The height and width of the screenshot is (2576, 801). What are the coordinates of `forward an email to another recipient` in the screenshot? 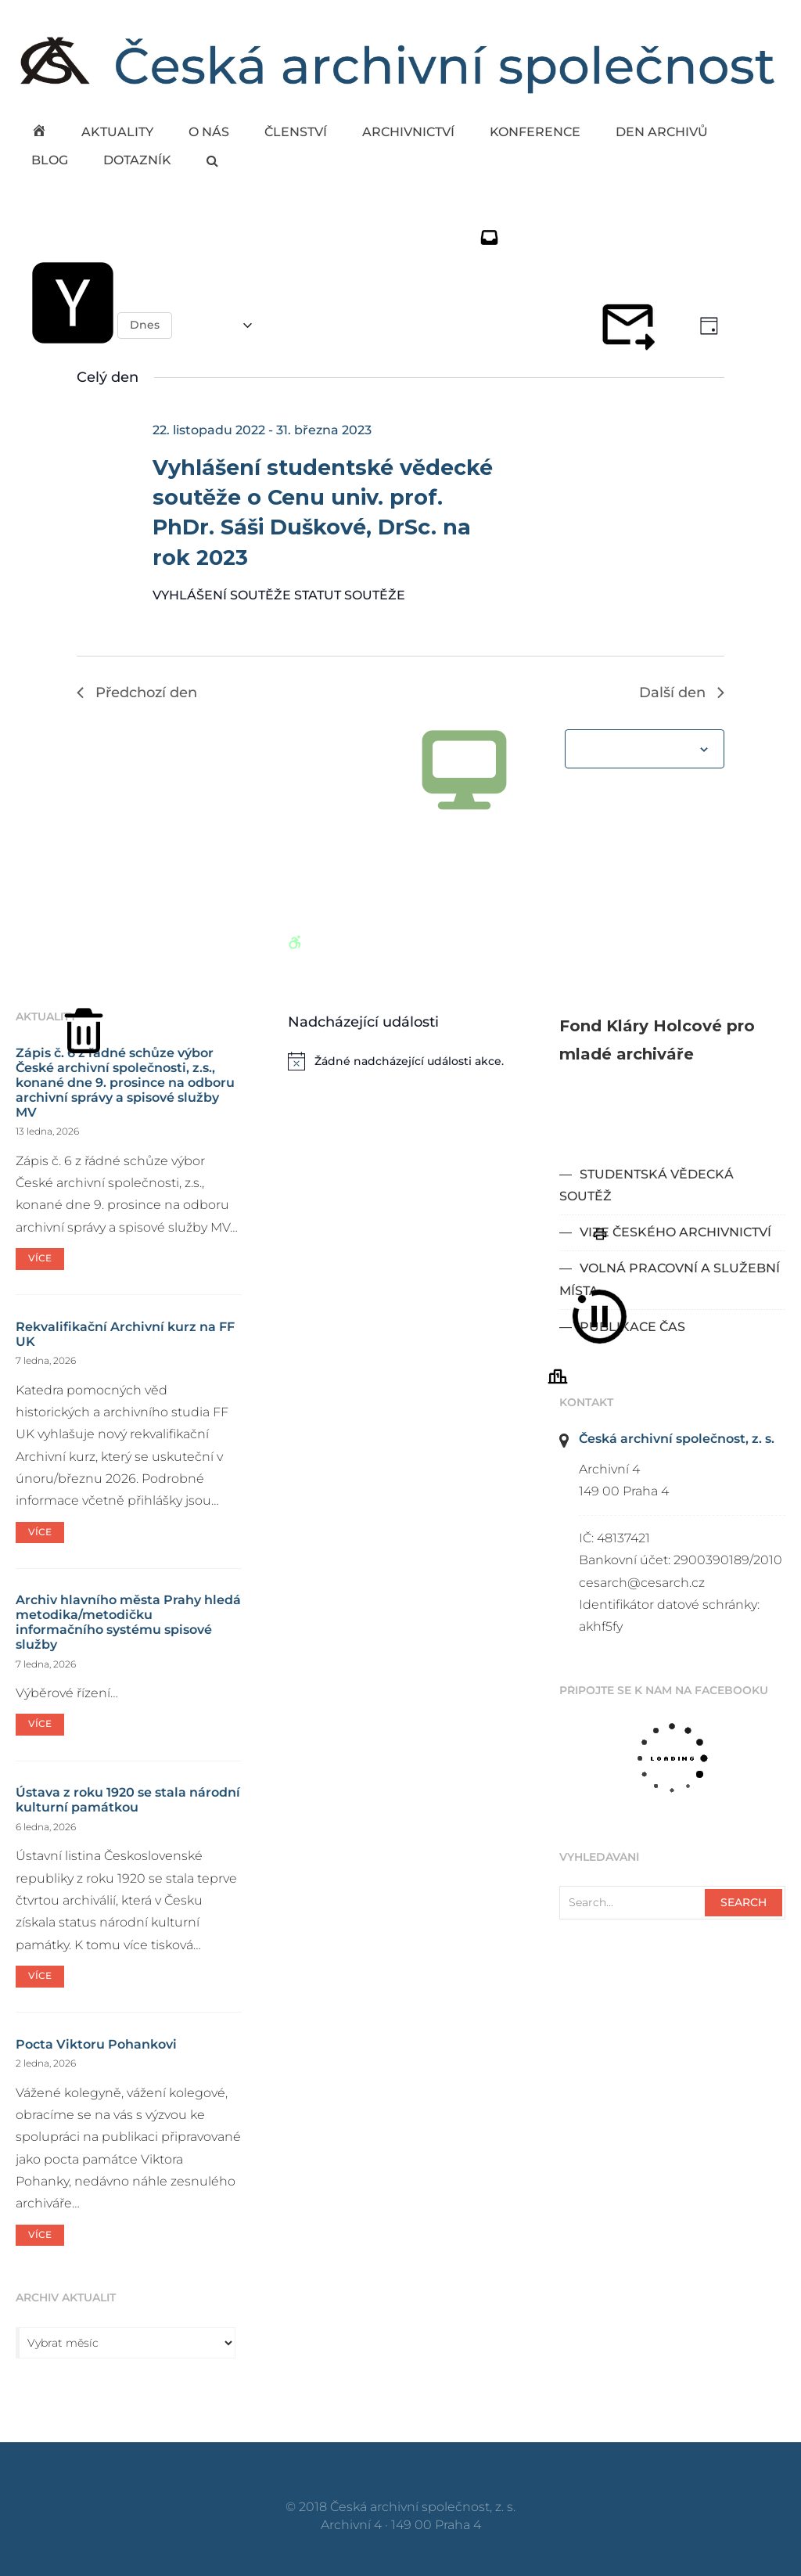 It's located at (627, 324).